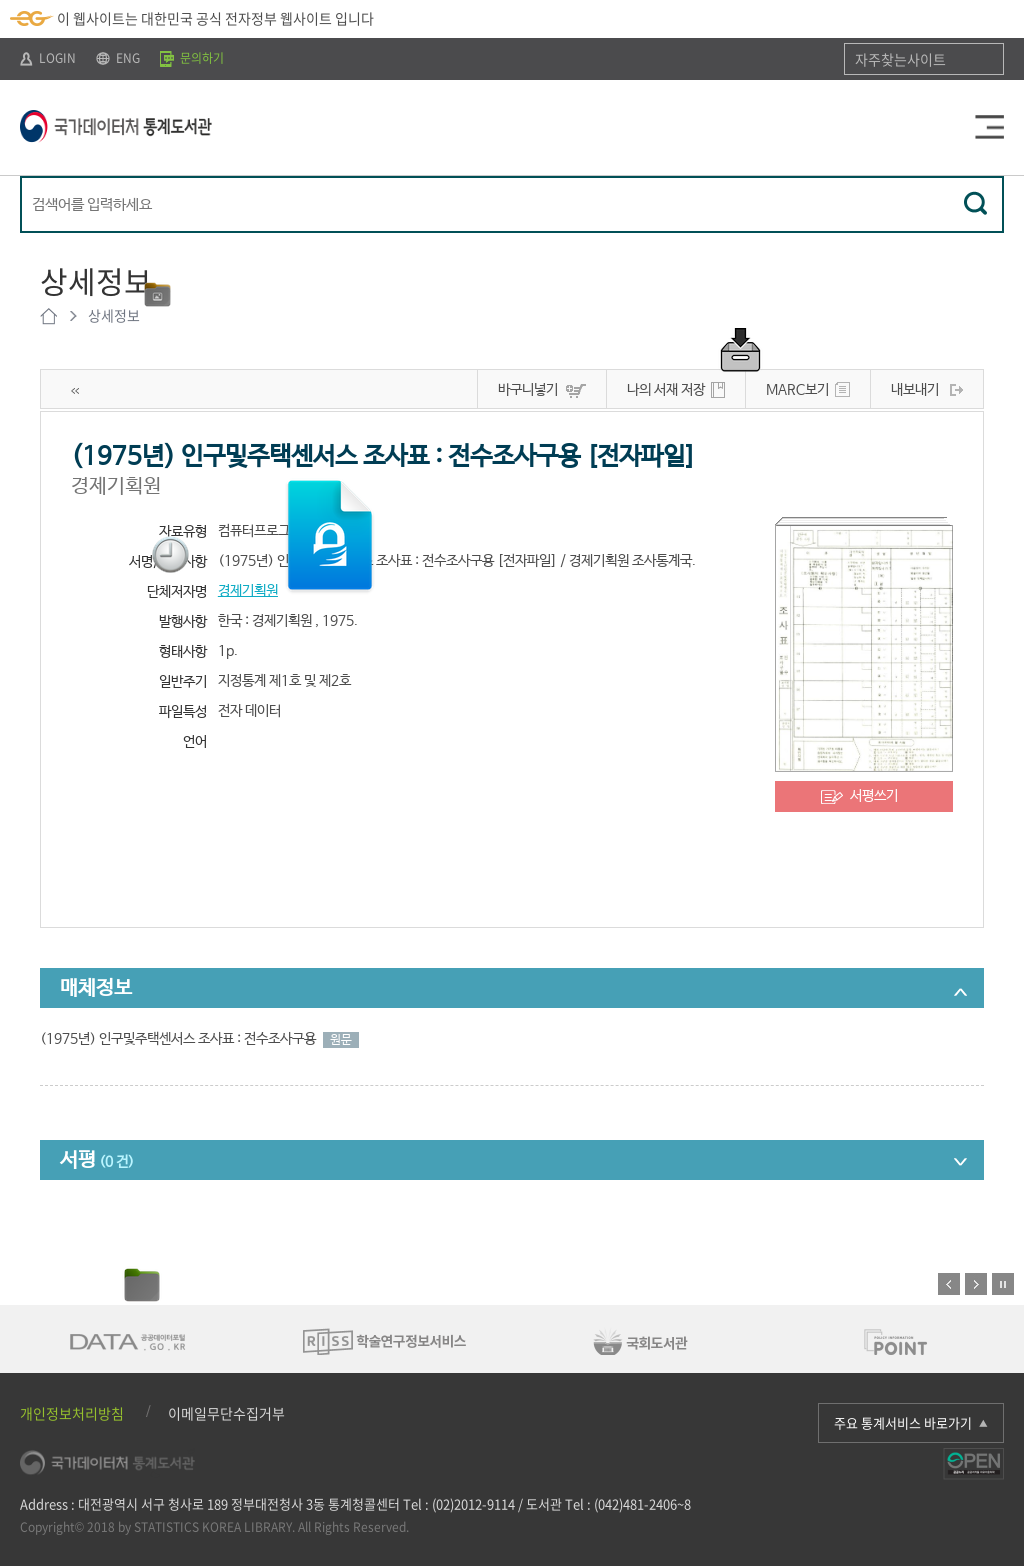 Image resolution: width=1024 pixels, height=1566 pixels. What do you see at coordinates (740, 350) in the screenshot?
I see `access your dropbox folder in the sidebar` at bounding box center [740, 350].